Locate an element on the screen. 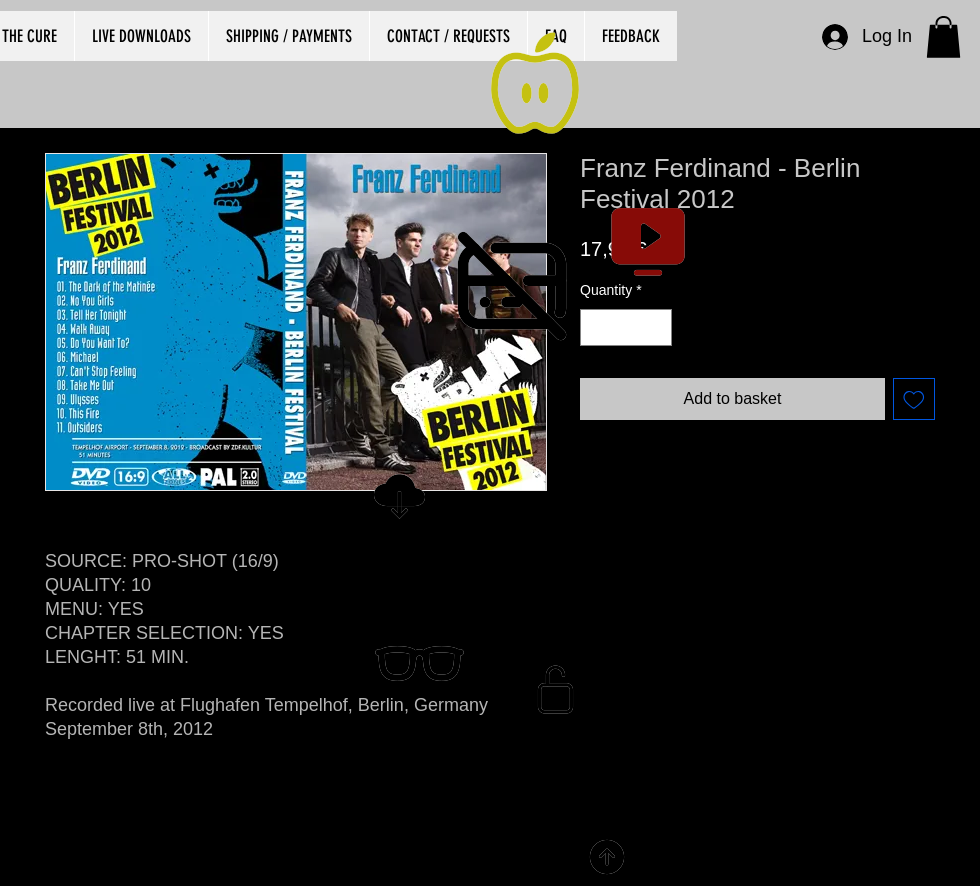  play video on display is located at coordinates (648, 239).